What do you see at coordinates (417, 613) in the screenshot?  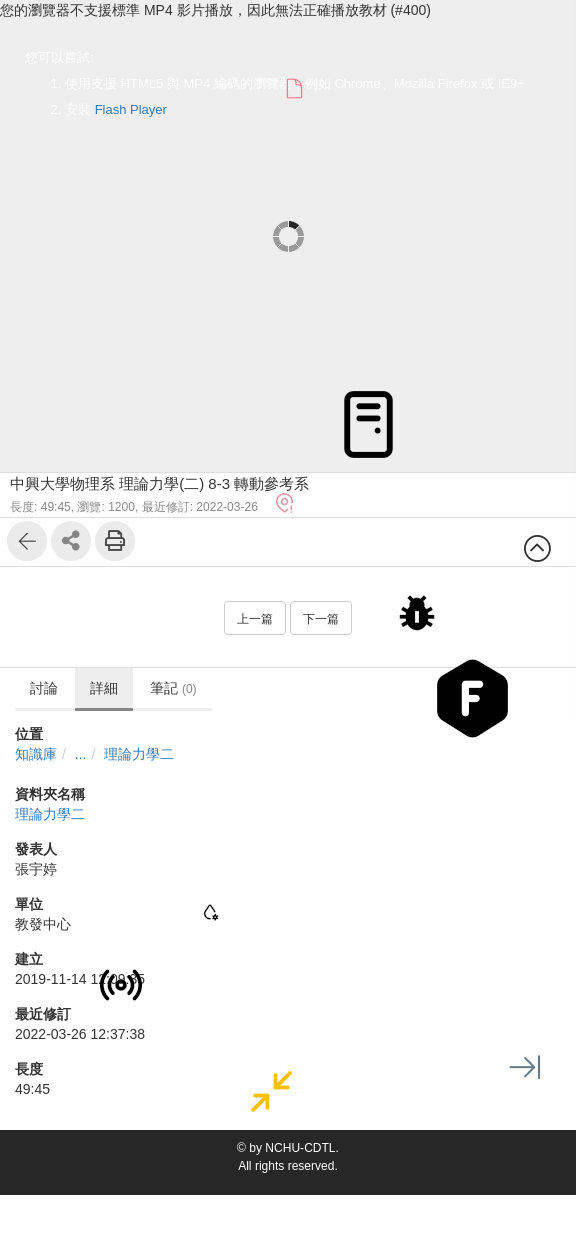 I see `find pest control services nearby` at bounding box center [417, 613].